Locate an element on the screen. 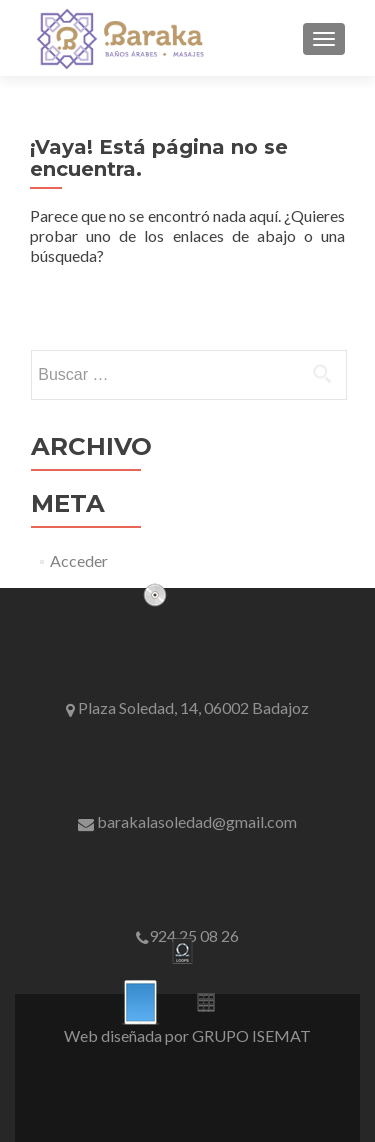 The height and width of the screenshot is (1142, 375). unmount or eject a CD/DVD disc is located at coordinates (155, 595).